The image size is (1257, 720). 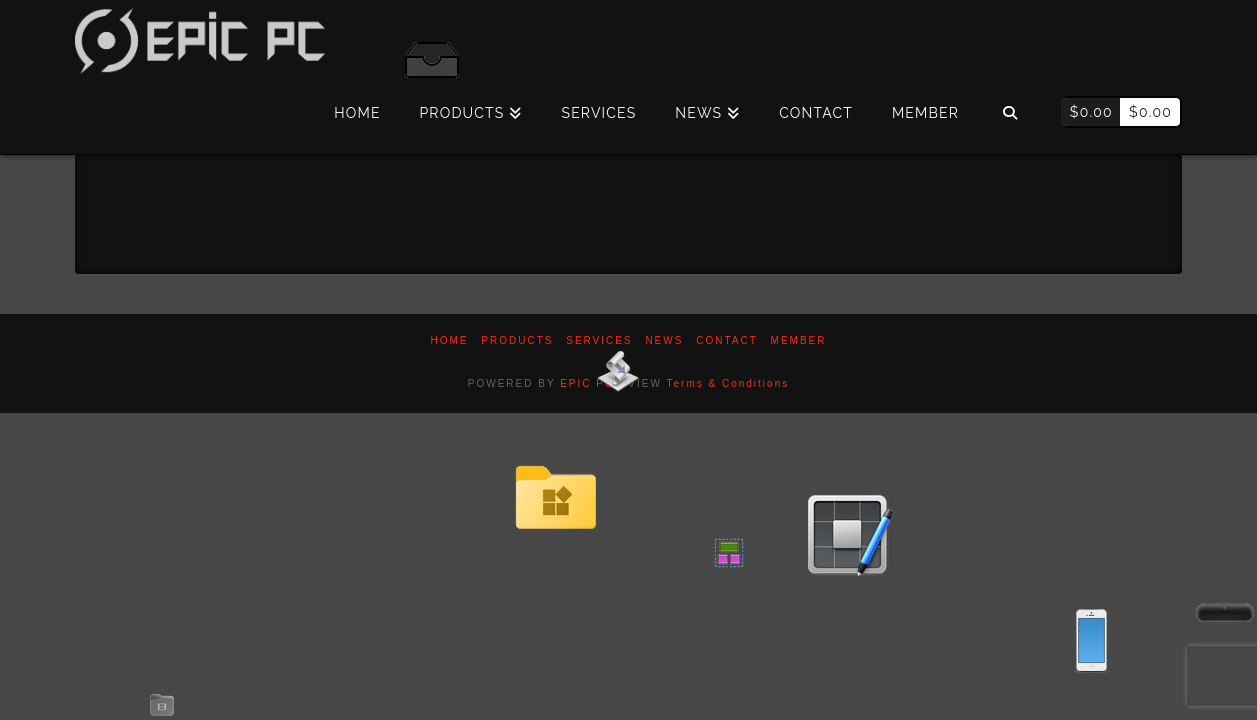 I want to click on connect or sync an iPhone device, so click(x=1091, y=641).